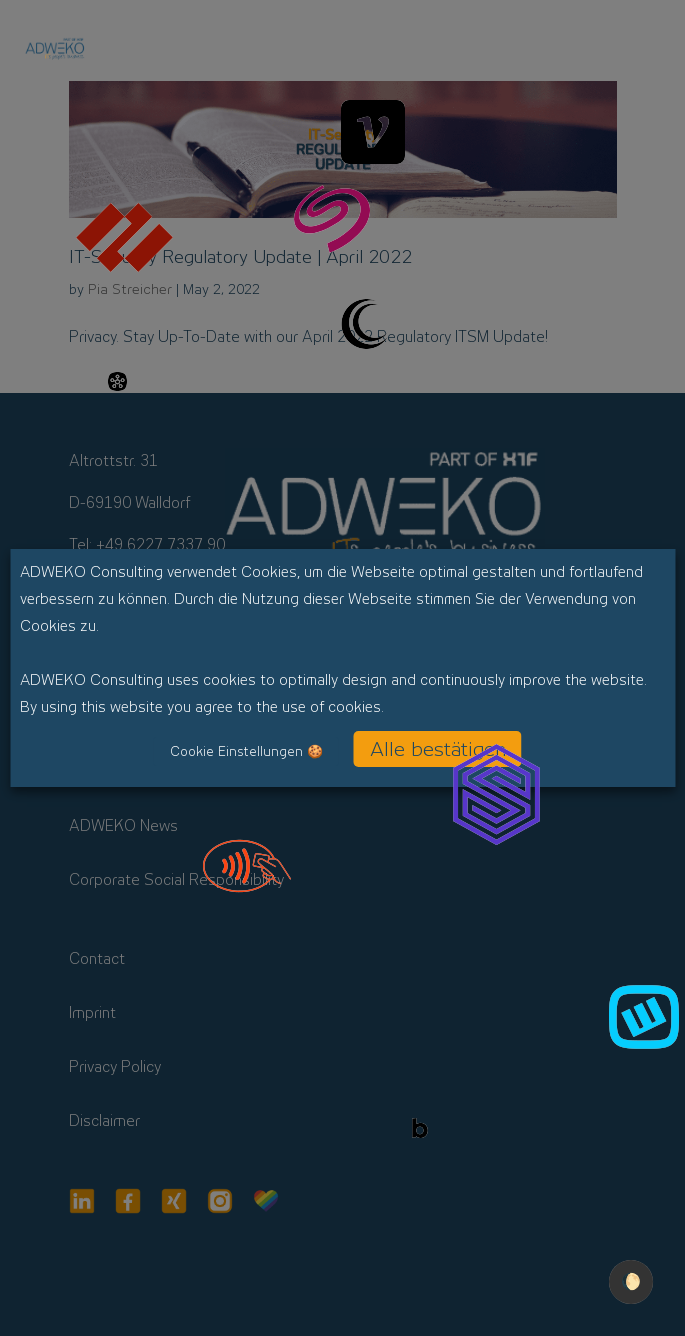  Describe the element at coordinates (247, 866) in the screenshot. I see `indicates contactless payment is accepted` at that location.